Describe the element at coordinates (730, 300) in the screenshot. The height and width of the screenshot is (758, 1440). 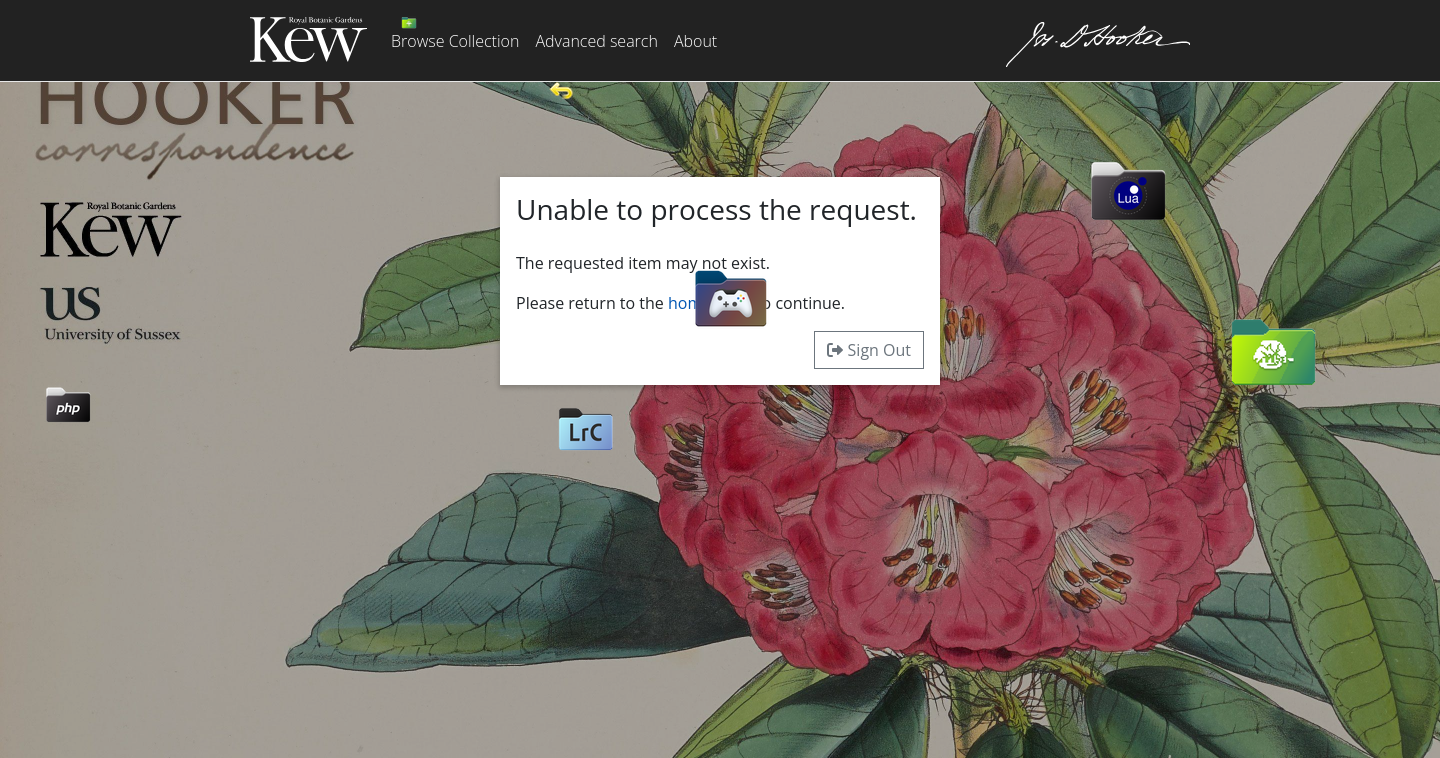
I see `open microsoft games folder` at that location.